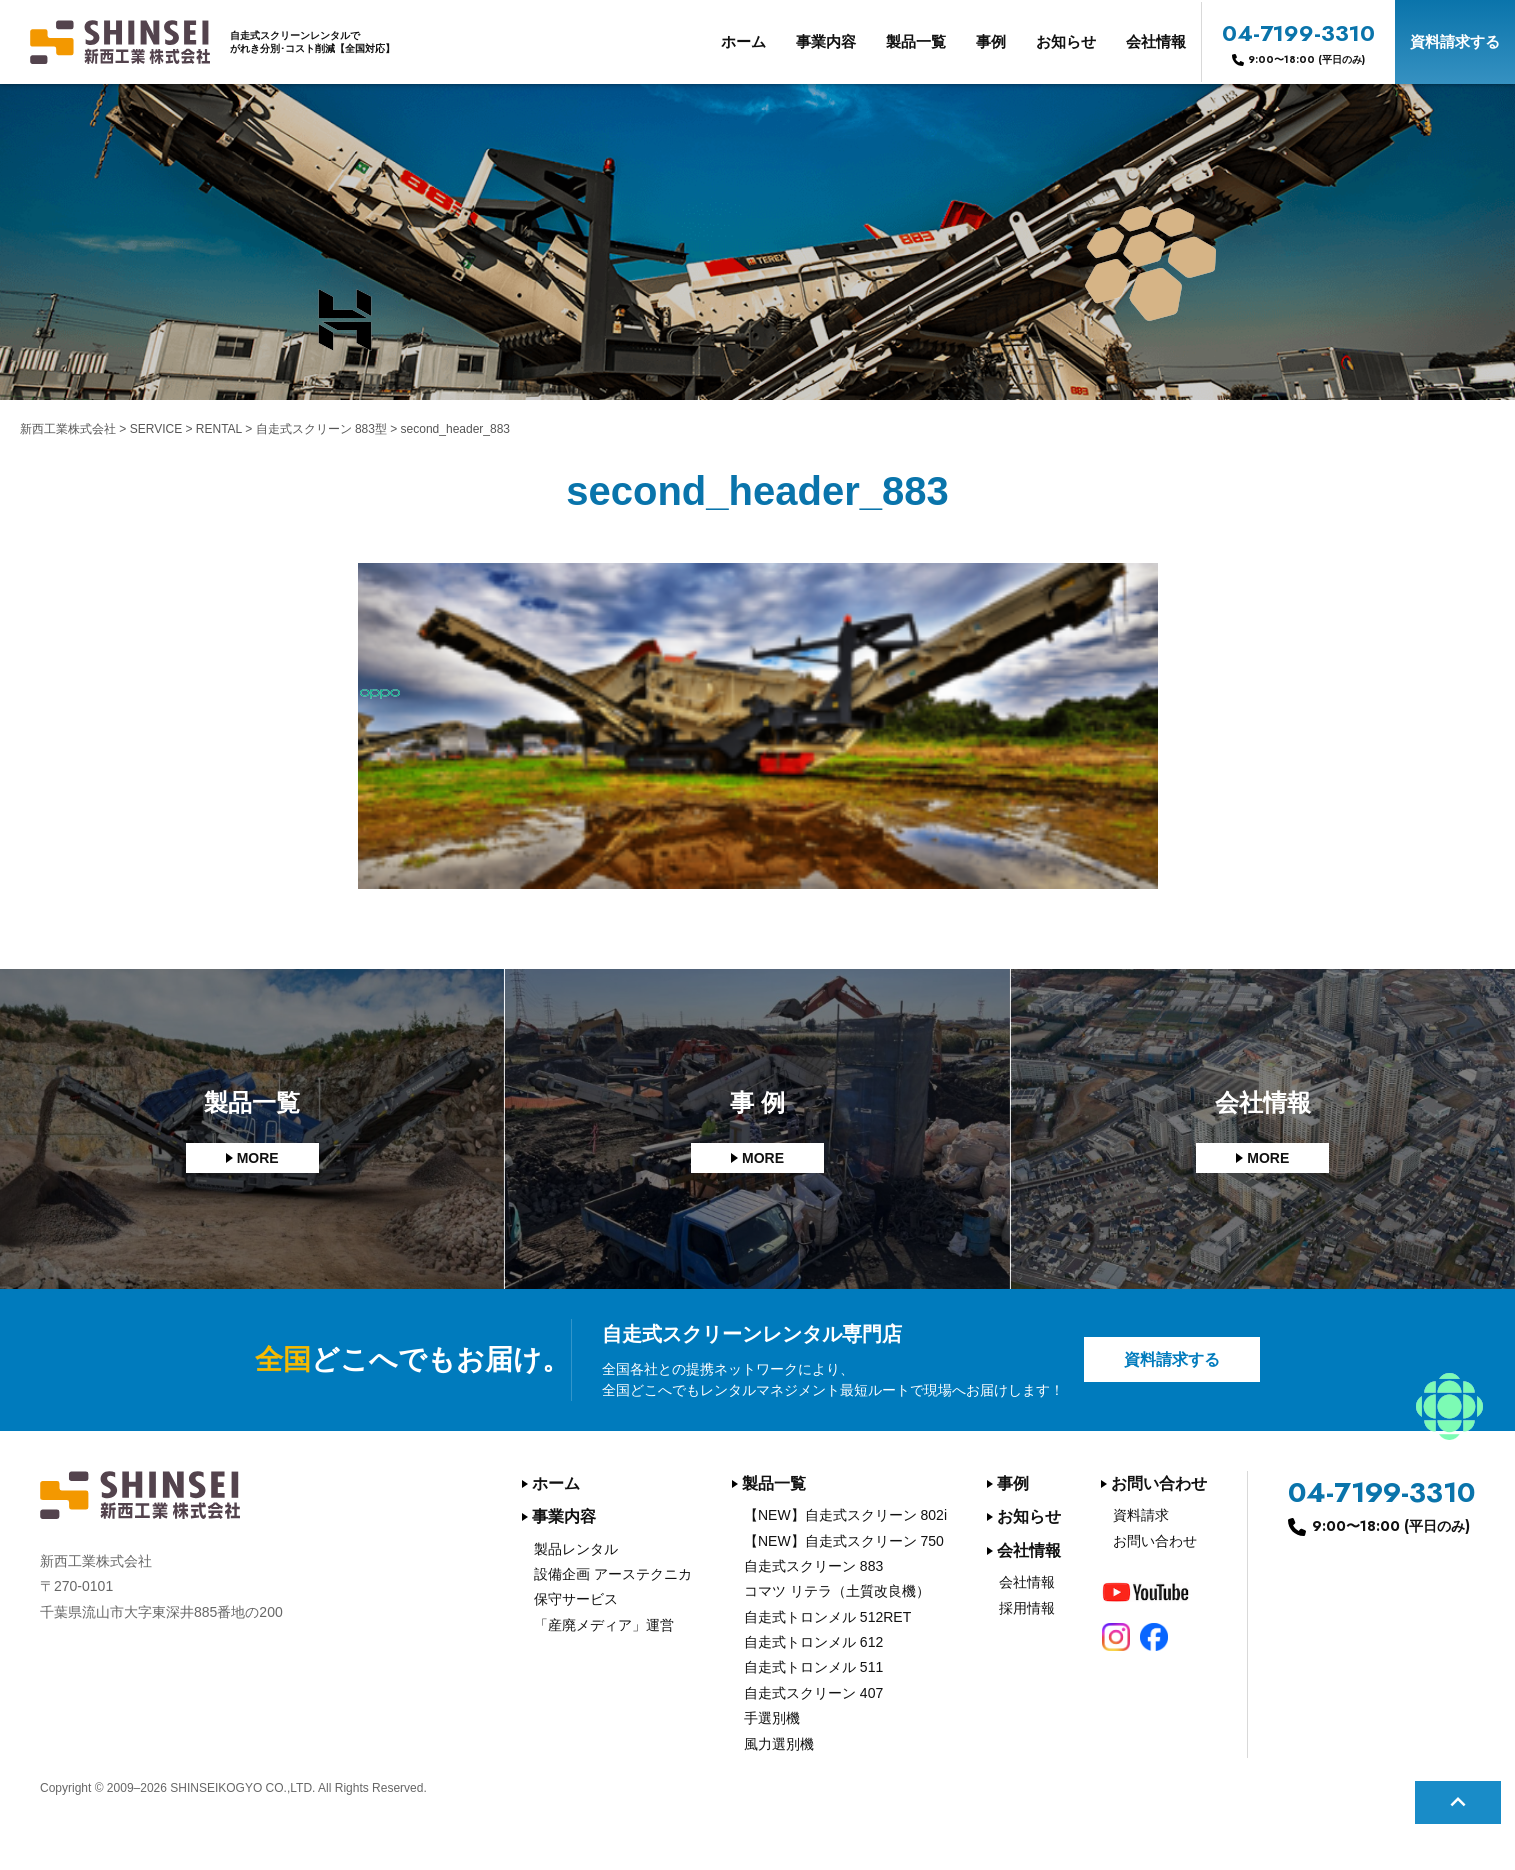 The image size is (1515, 1870). Describe the element at coordinates (1449, 1406) in the screenshot. I see `CBC (Canadian Broadcasting Corporation) logo` at that location.